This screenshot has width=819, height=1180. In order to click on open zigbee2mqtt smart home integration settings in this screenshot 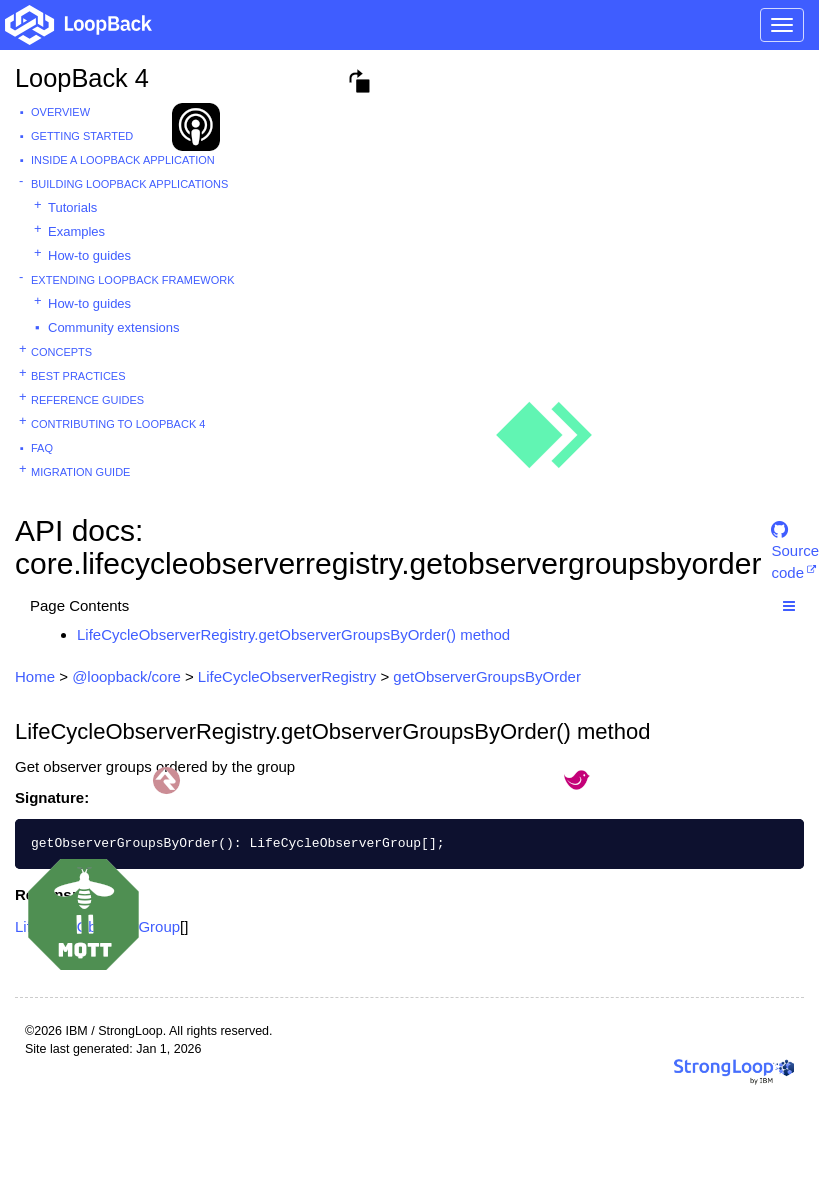, I will do `click(83, 914)`.